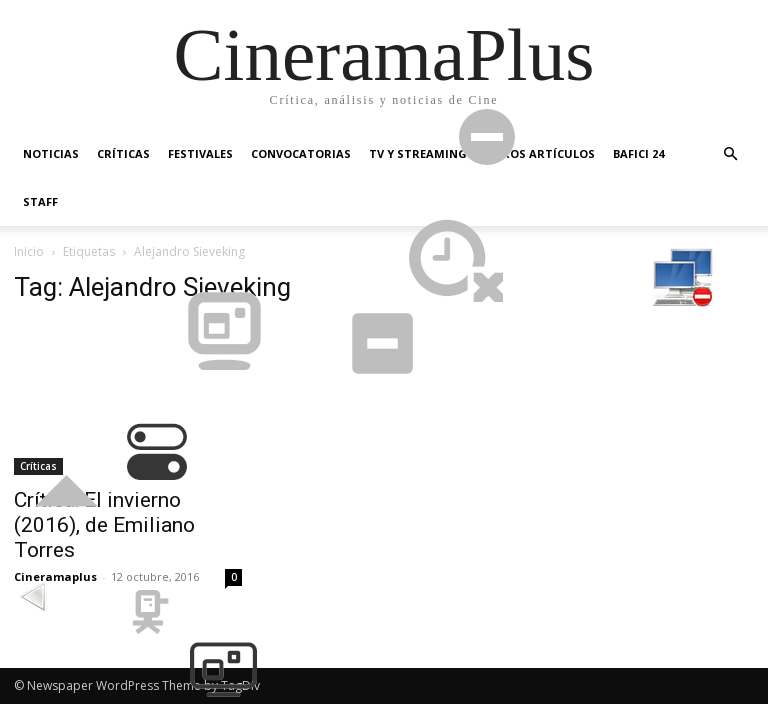 This screenshot has width=768, height=720. What do you see at coordinates (223, 667) in the screenshot?
I see `access remote desktop settings` at bounding box center [223, 667].